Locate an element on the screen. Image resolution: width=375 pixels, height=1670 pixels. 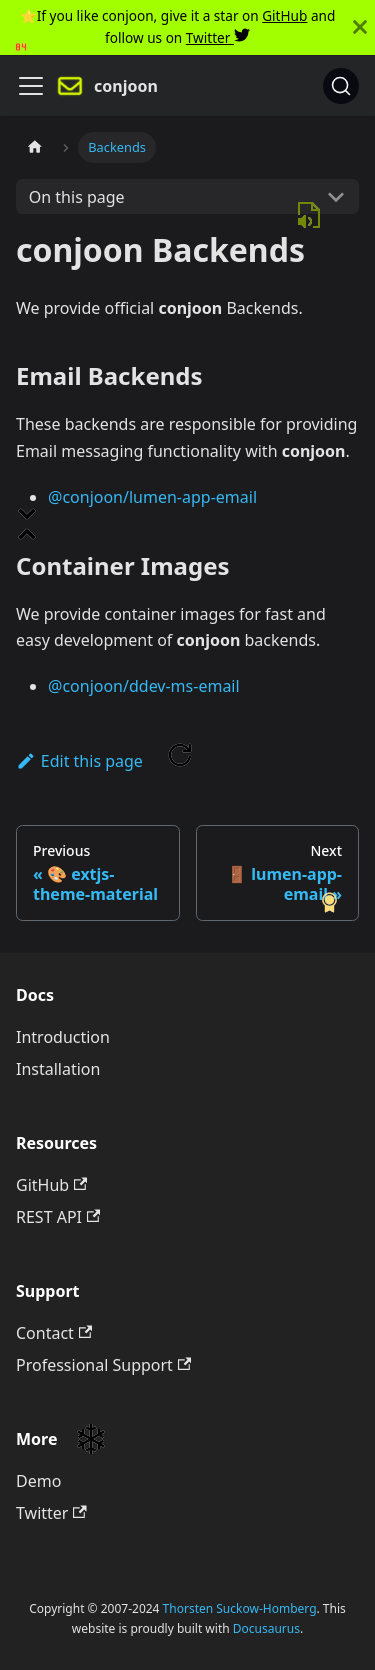
collapse expanded content is located at coordinates (27, 524).